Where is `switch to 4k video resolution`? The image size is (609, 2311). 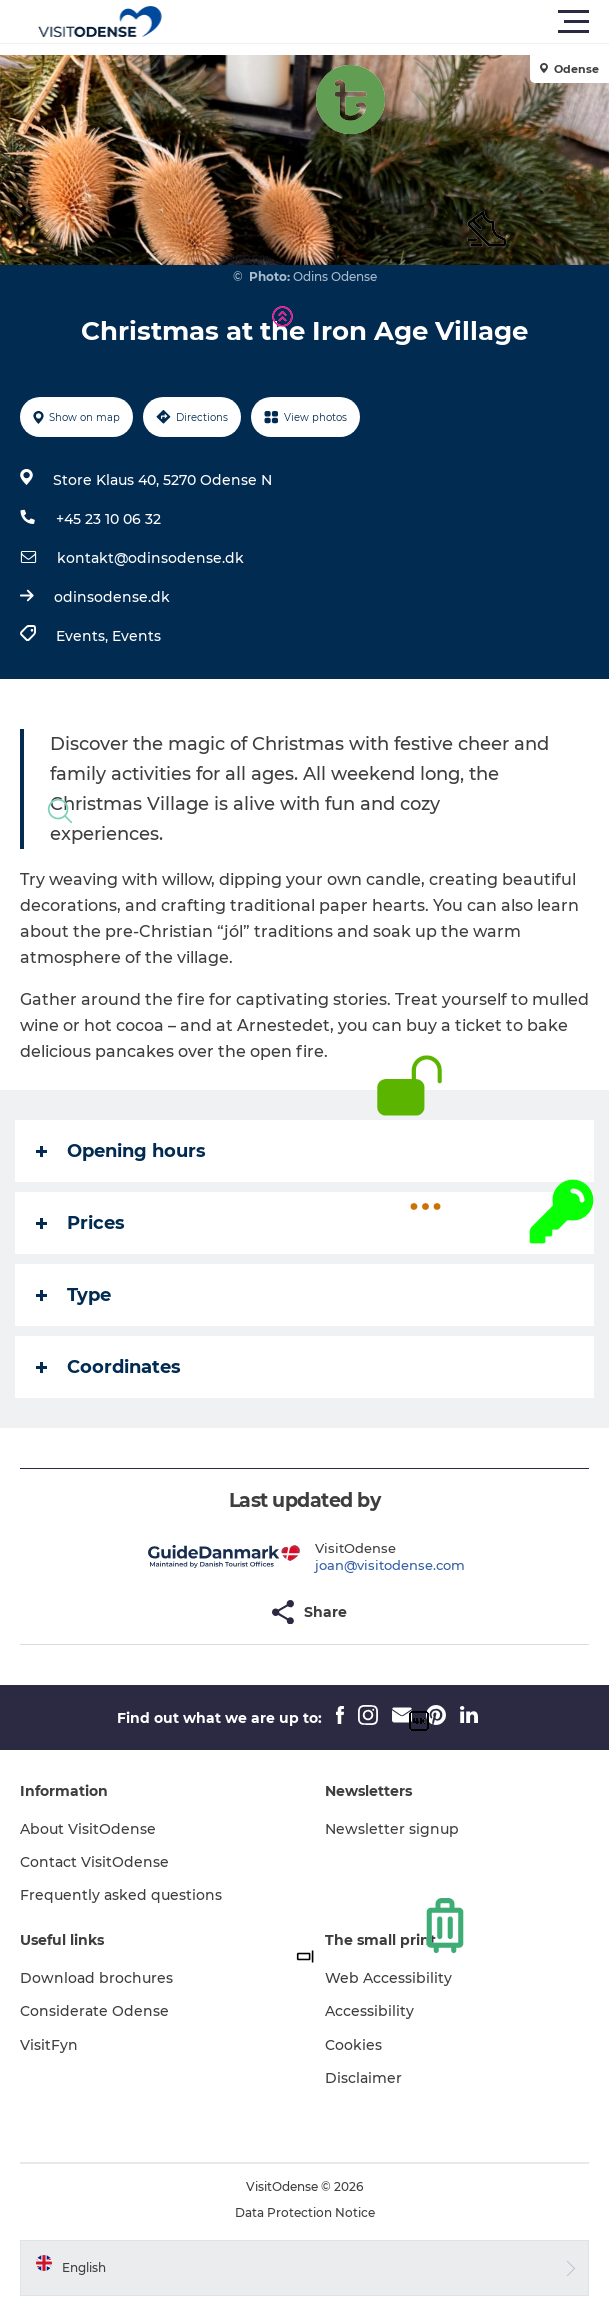
switch to 4k video resolution is located at coordinates (419, 1721).